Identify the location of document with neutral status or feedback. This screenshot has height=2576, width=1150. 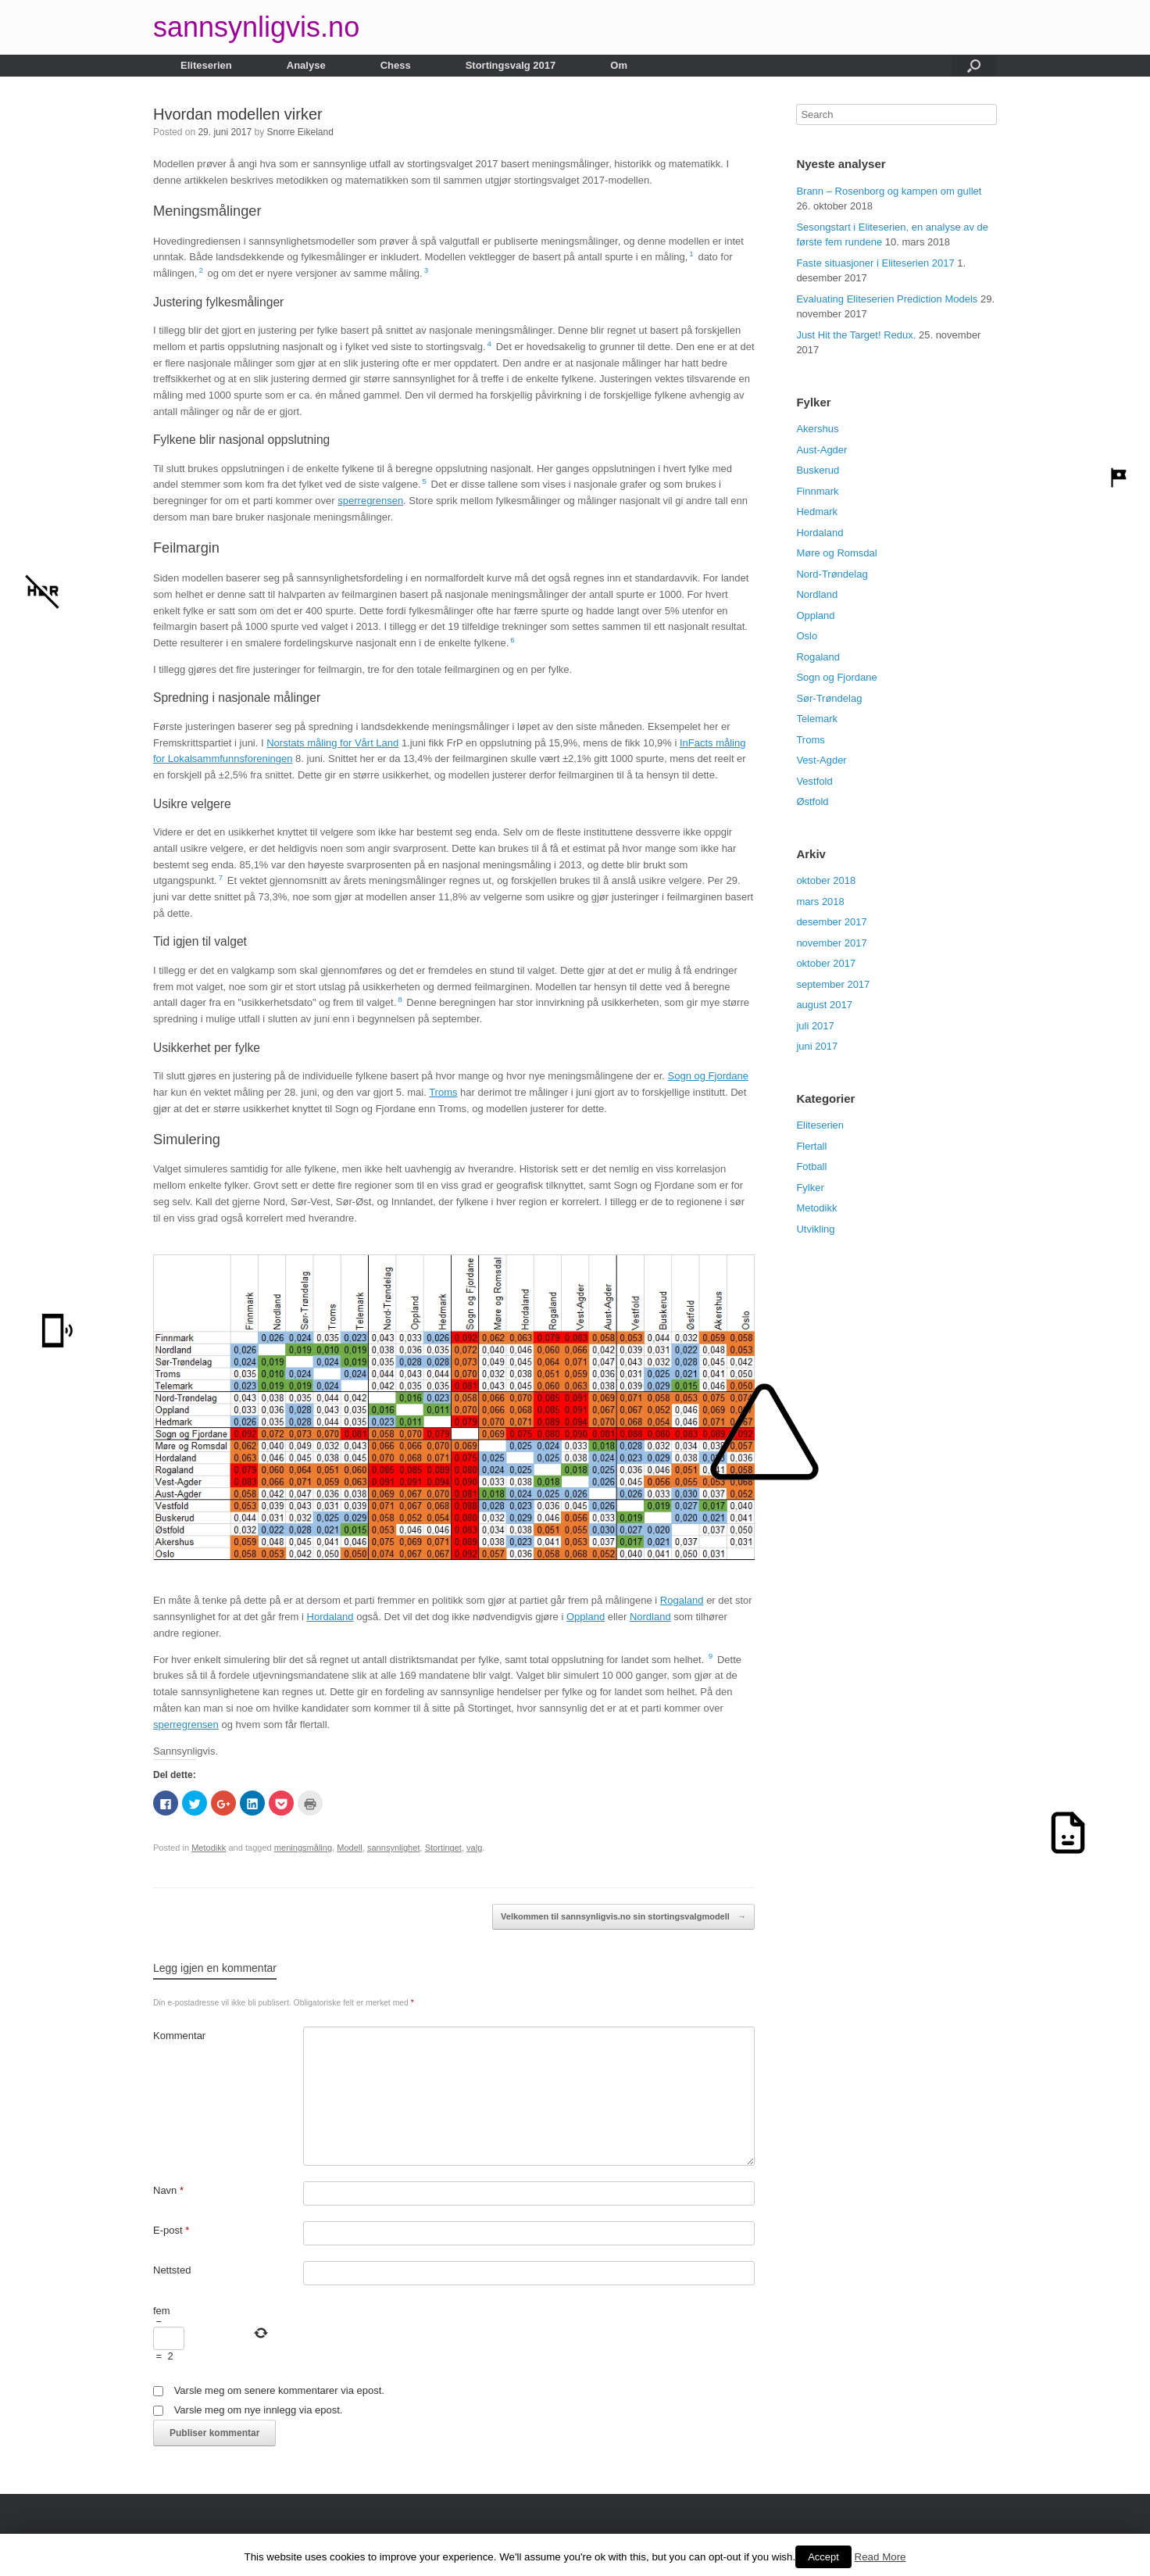
(1068, 1833).